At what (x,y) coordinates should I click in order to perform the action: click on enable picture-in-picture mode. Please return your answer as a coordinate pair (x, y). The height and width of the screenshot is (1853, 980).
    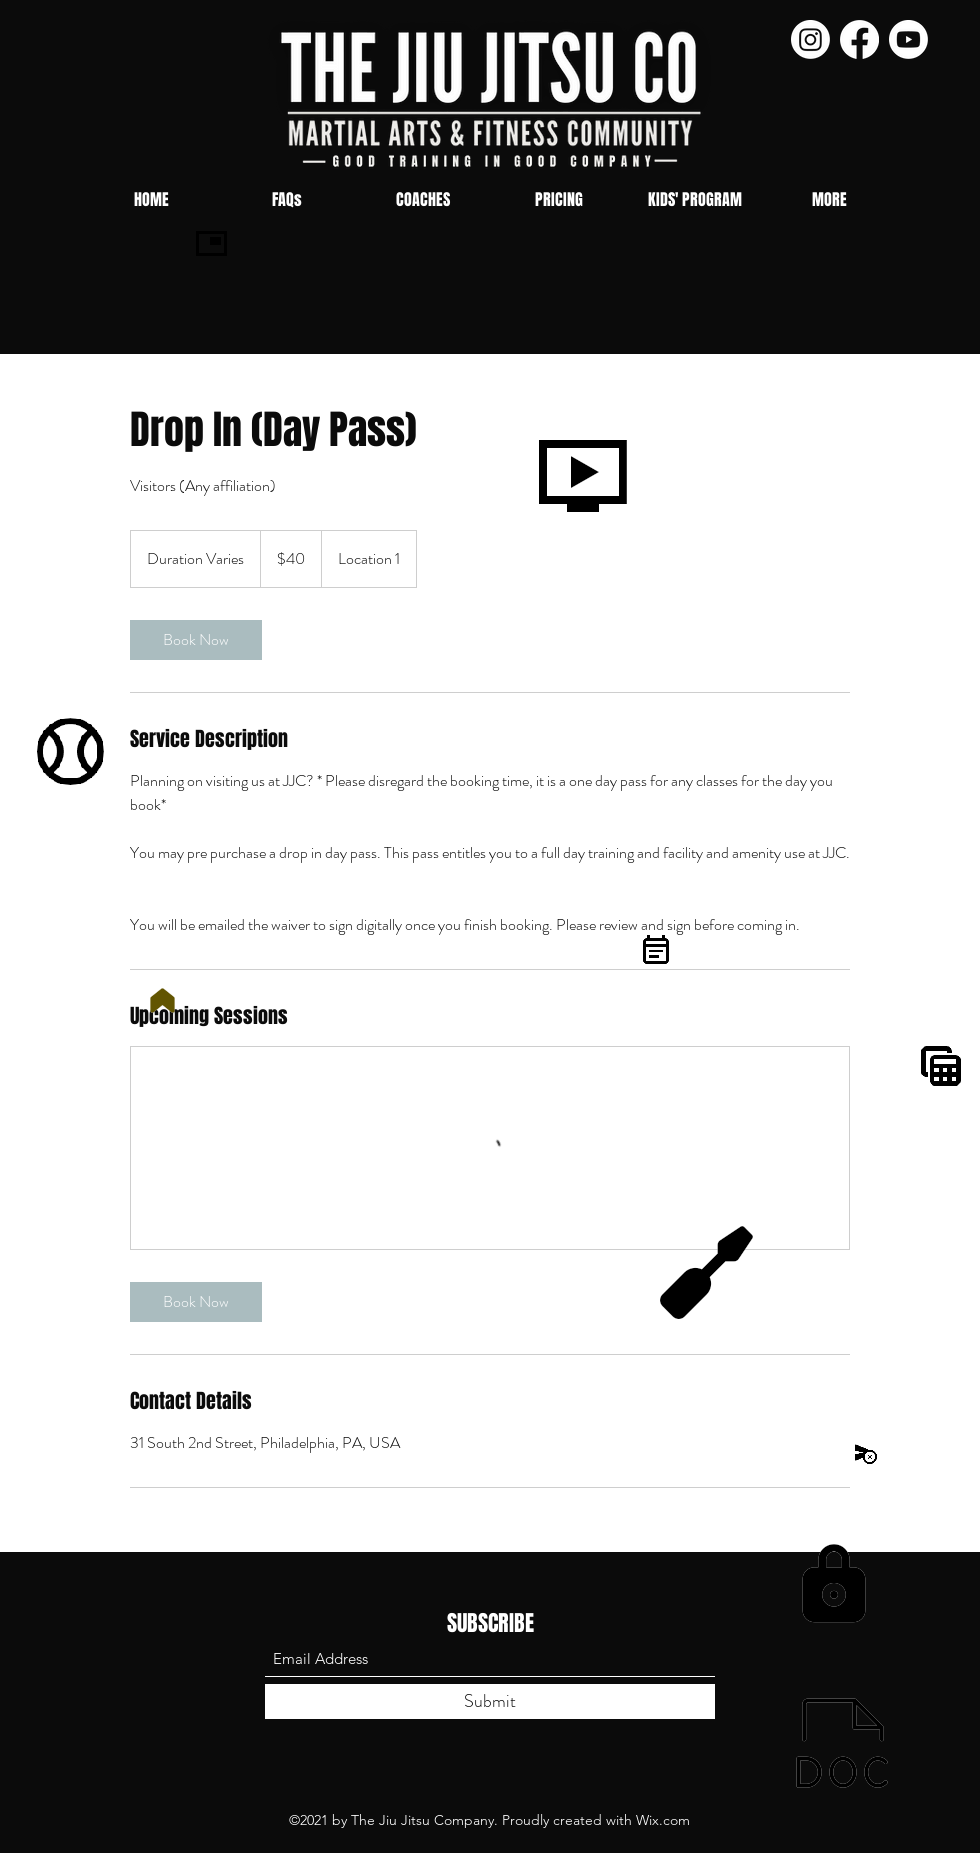
    Looking at the image, I should click on (211, 243).